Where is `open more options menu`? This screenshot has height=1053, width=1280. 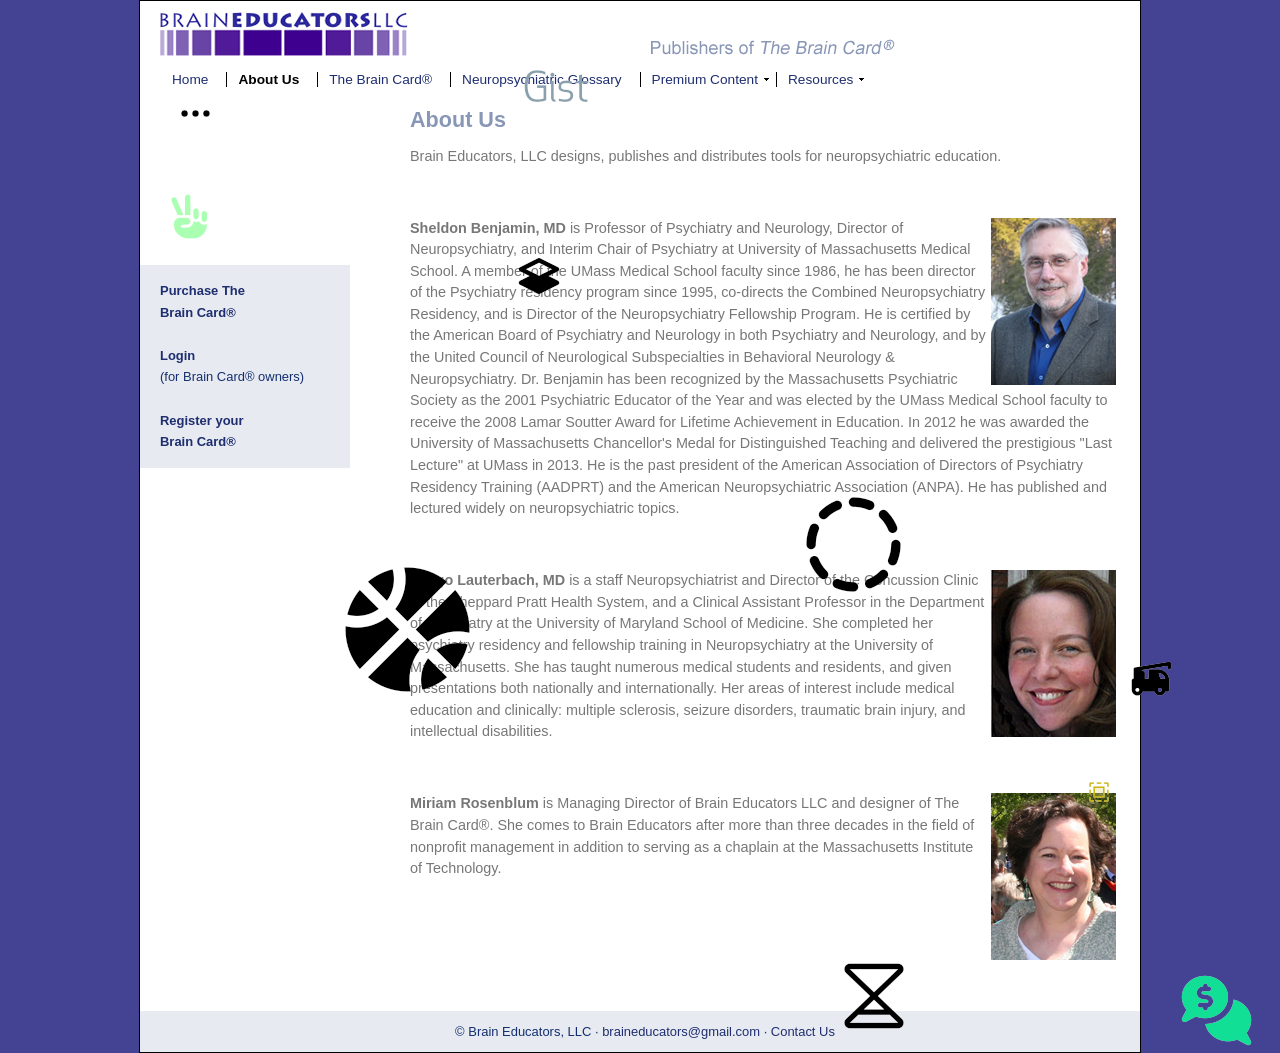
open more options menu is located at coordinates (195, 113).